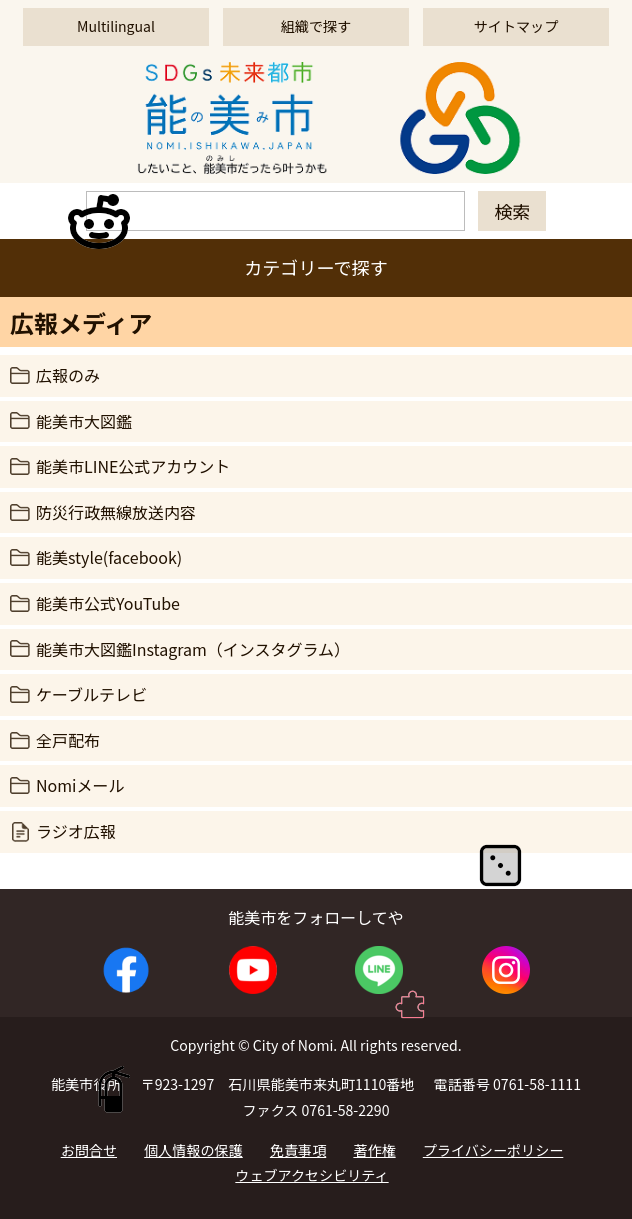  I want to click on fire safety equipment indicator, so click(112, 1090).